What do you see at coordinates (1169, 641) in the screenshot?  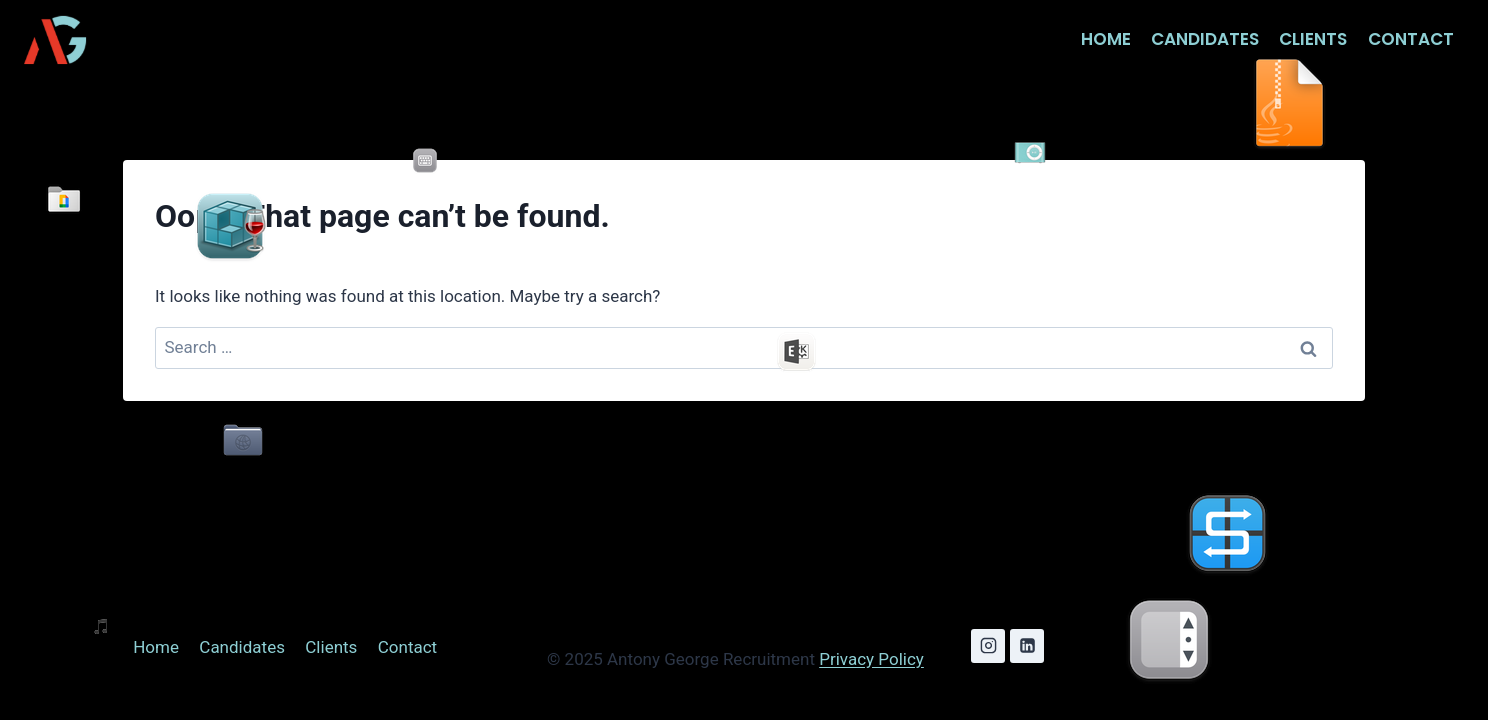 I see `adjust scroll bar behavior settings` at bounding box center [1169, 641].